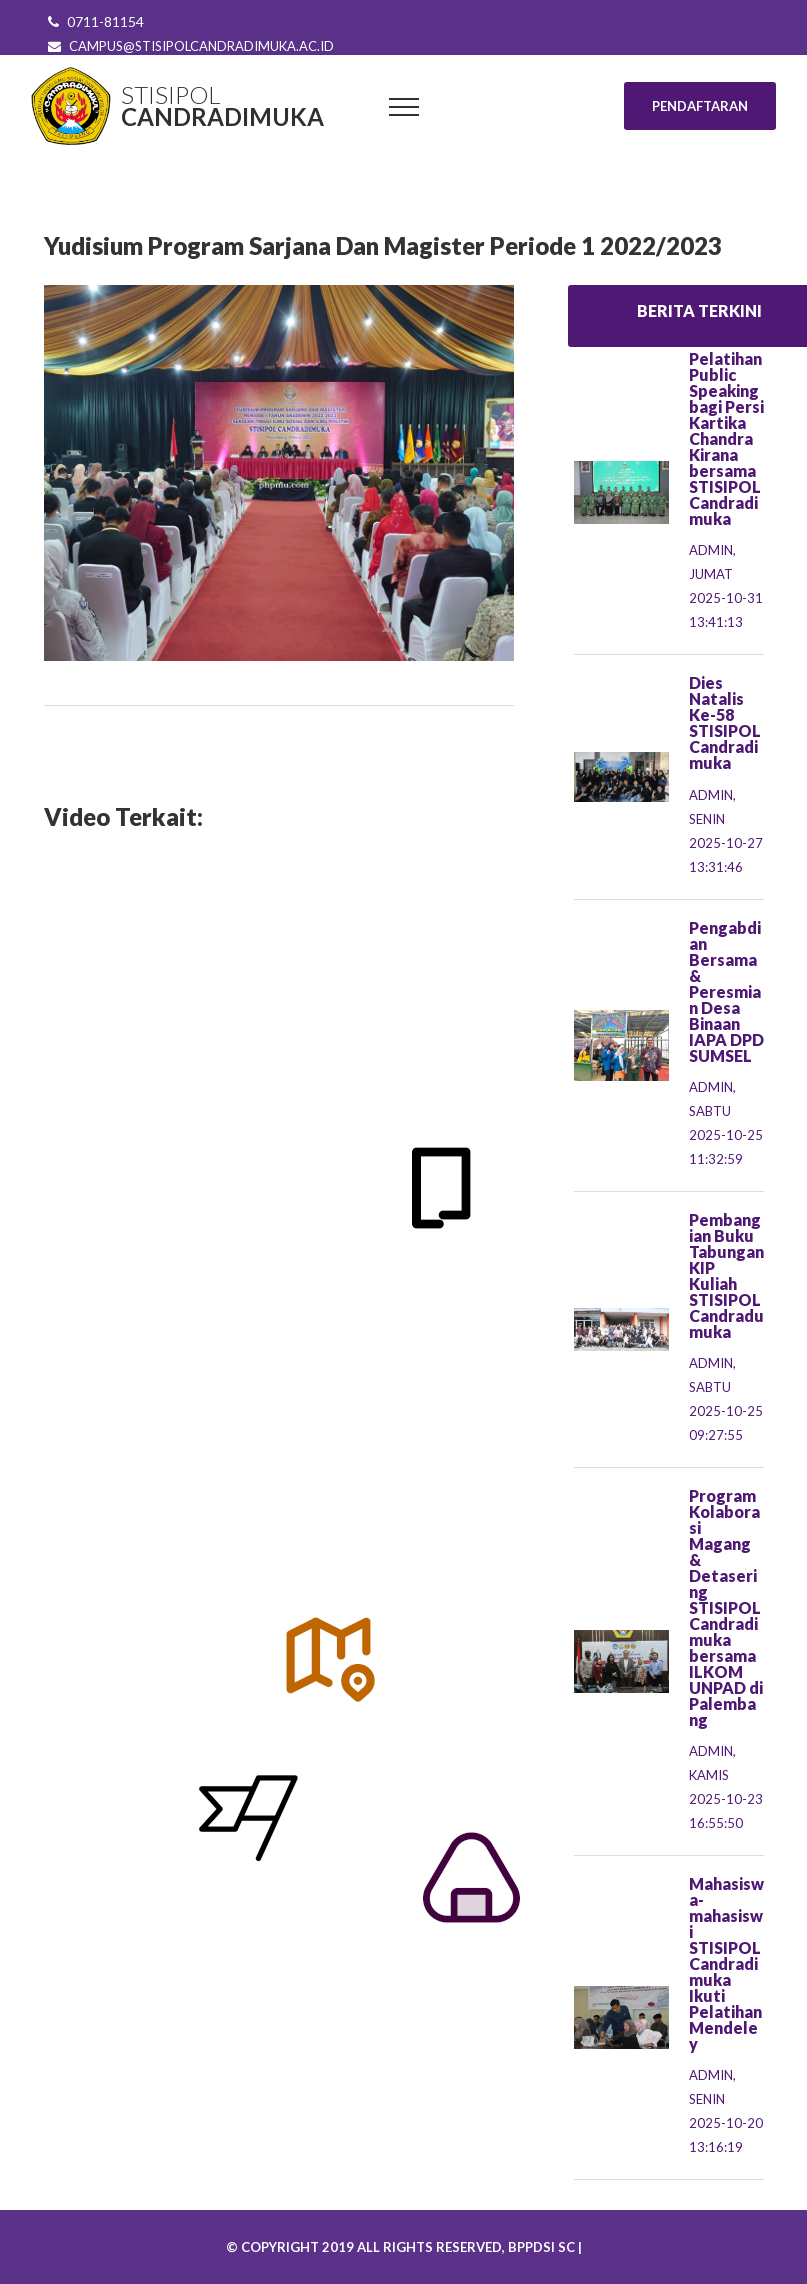 The height and width of the screenshot is (2284, 807). Describe the element at coordinates (471, 1877) in the screenshot. I see `access japanese food or sushi category` at that location.